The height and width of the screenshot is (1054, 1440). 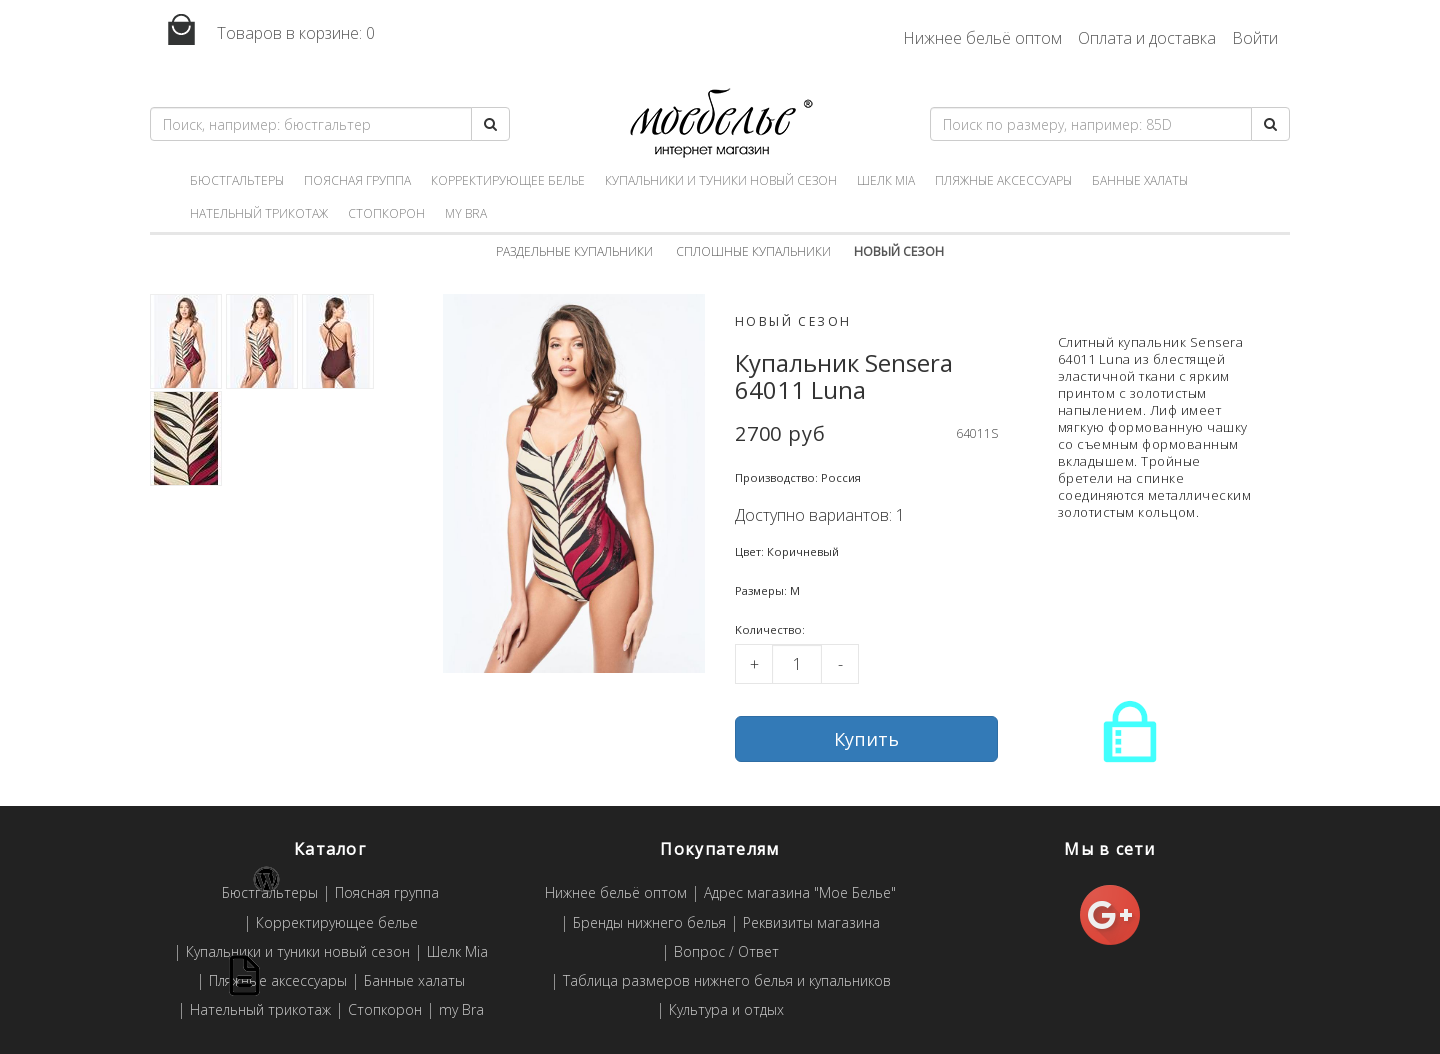 I want to click on indicates a private git repository, so click(x=1130, y=733).